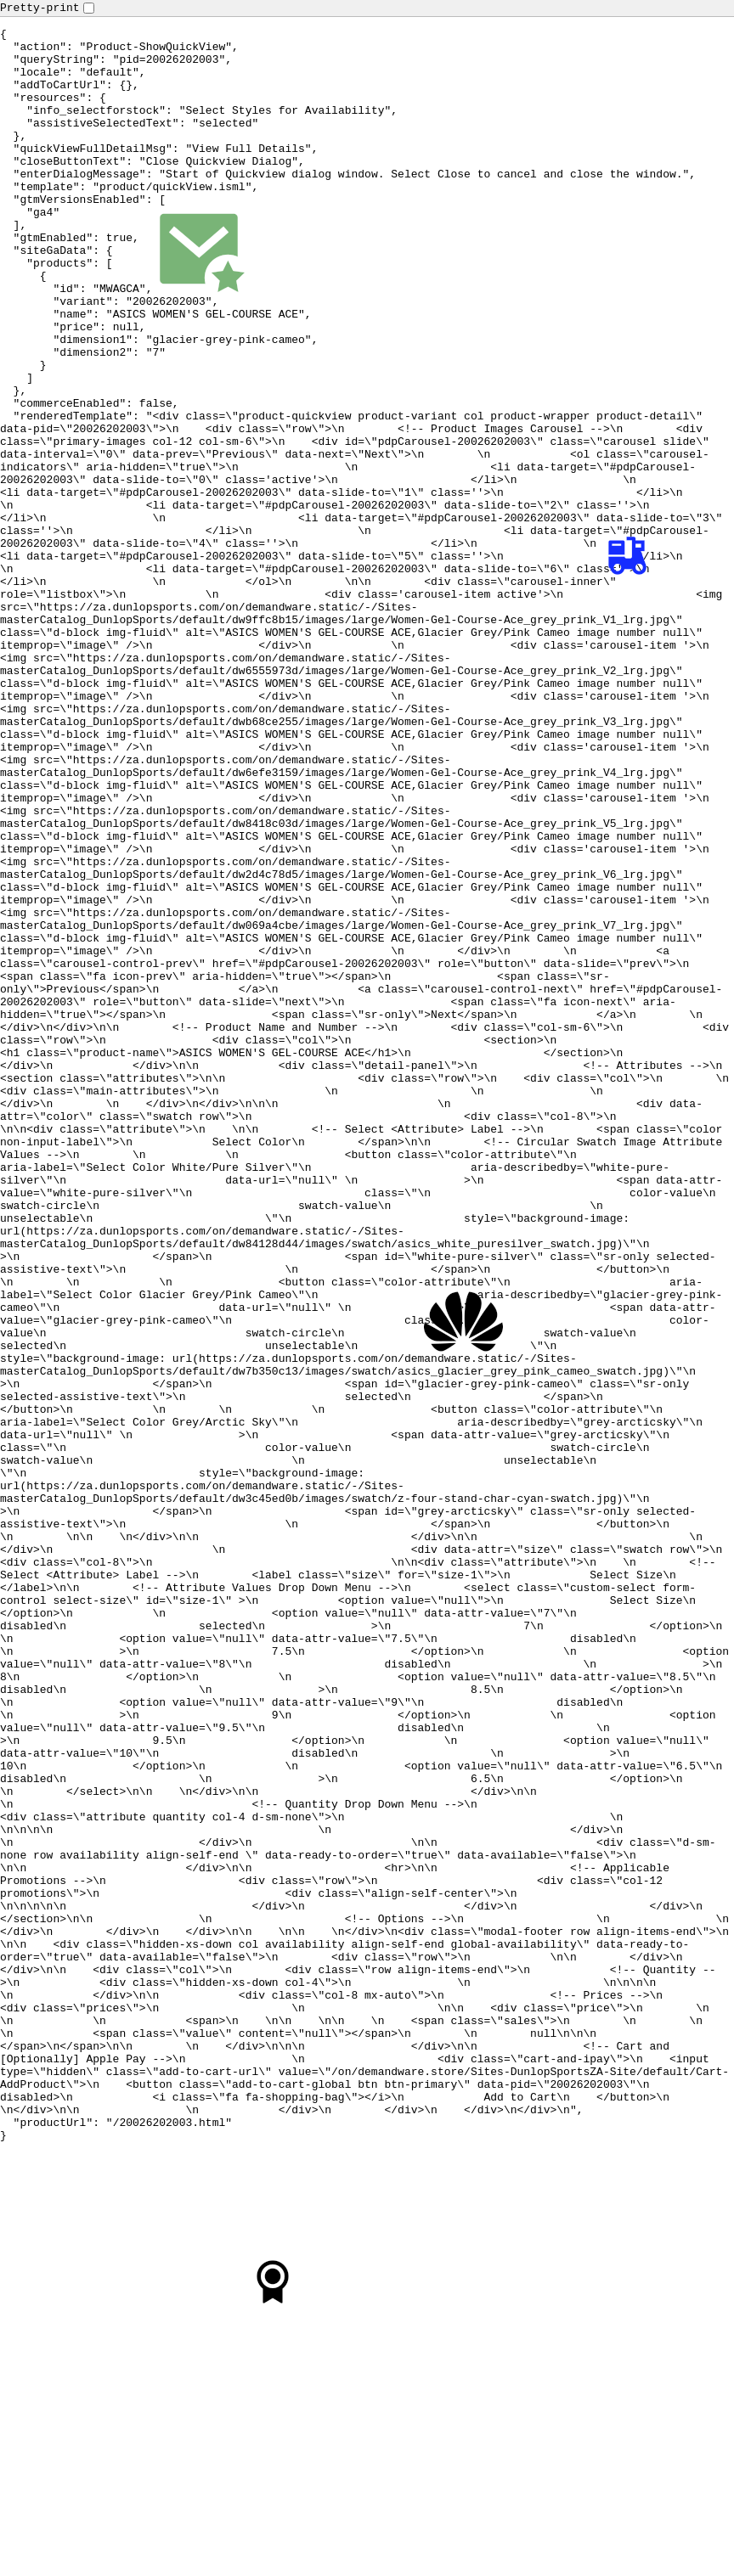 This screenshot has width=734, height=2576. Describe the element at coordinates (626, 556) in the screenshot. I see `order food for delivery or pickup` at that location.